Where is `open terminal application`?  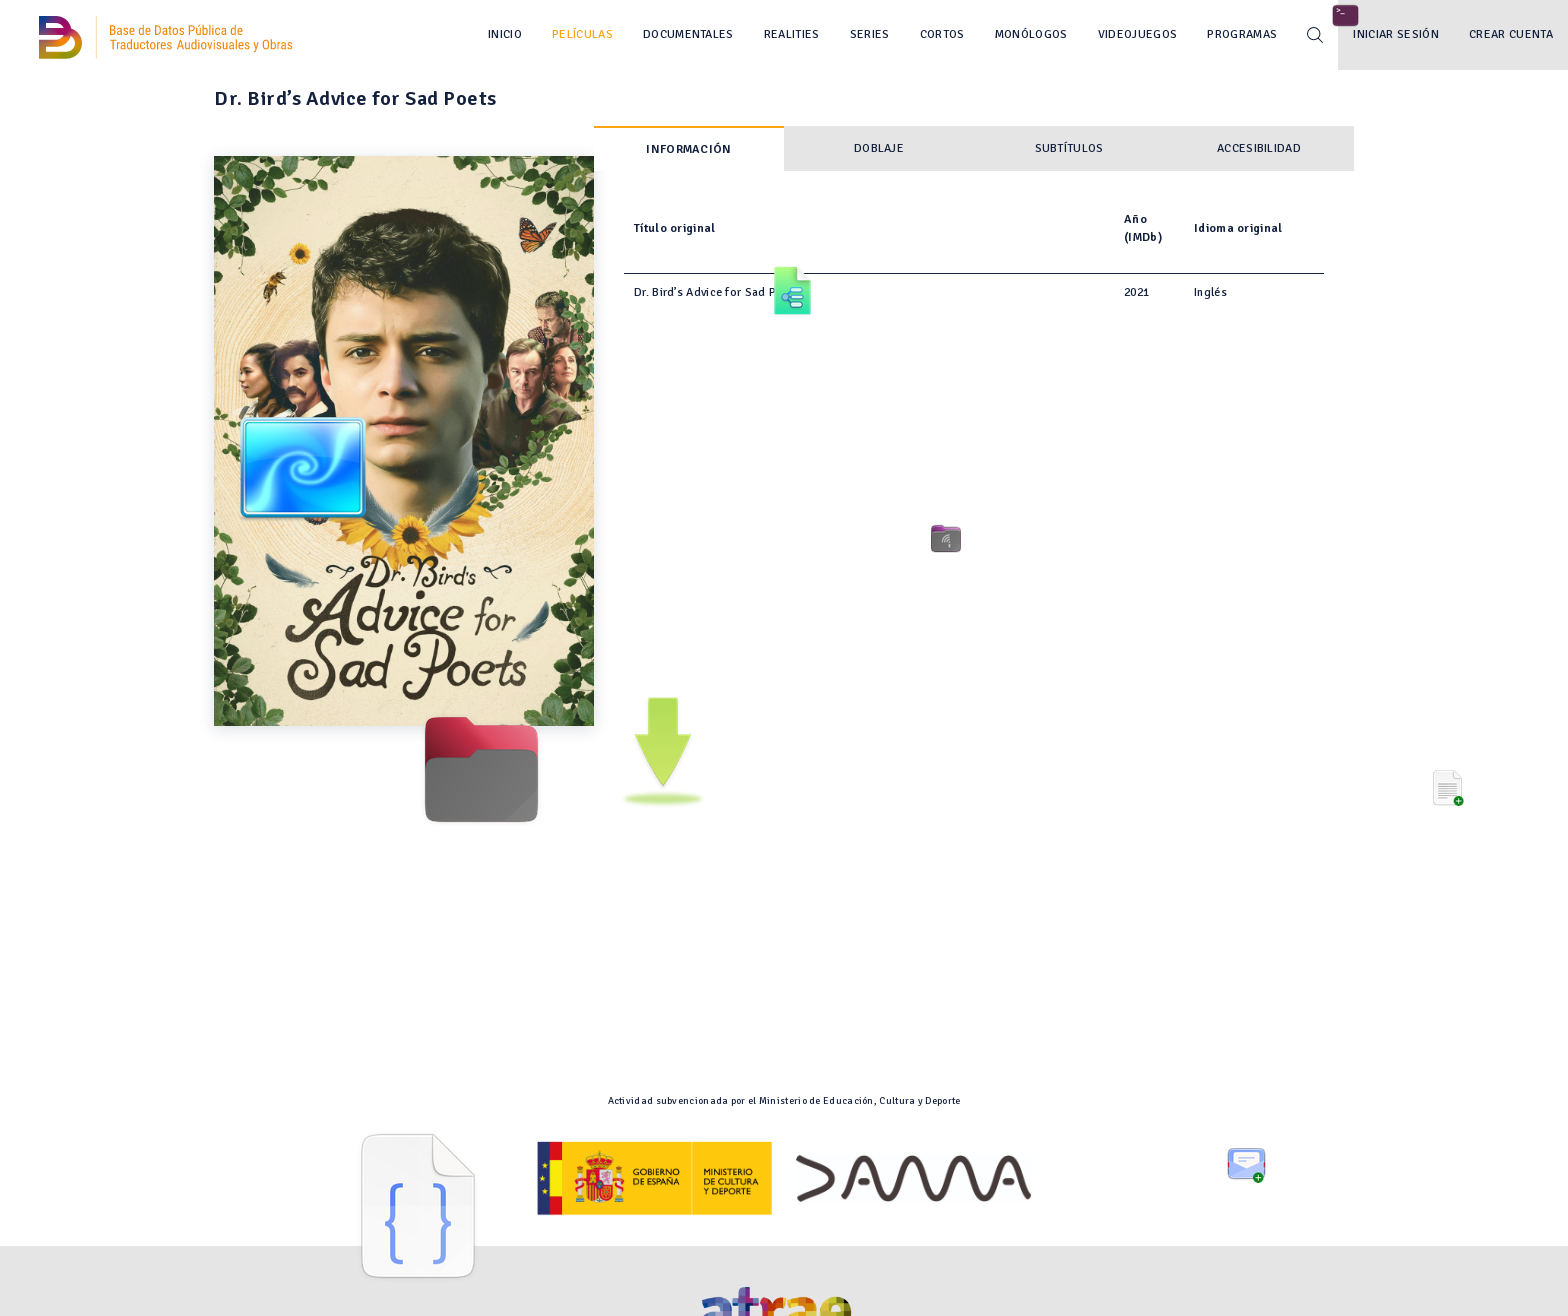
open terminal application is located at coordinates (1345, 15).